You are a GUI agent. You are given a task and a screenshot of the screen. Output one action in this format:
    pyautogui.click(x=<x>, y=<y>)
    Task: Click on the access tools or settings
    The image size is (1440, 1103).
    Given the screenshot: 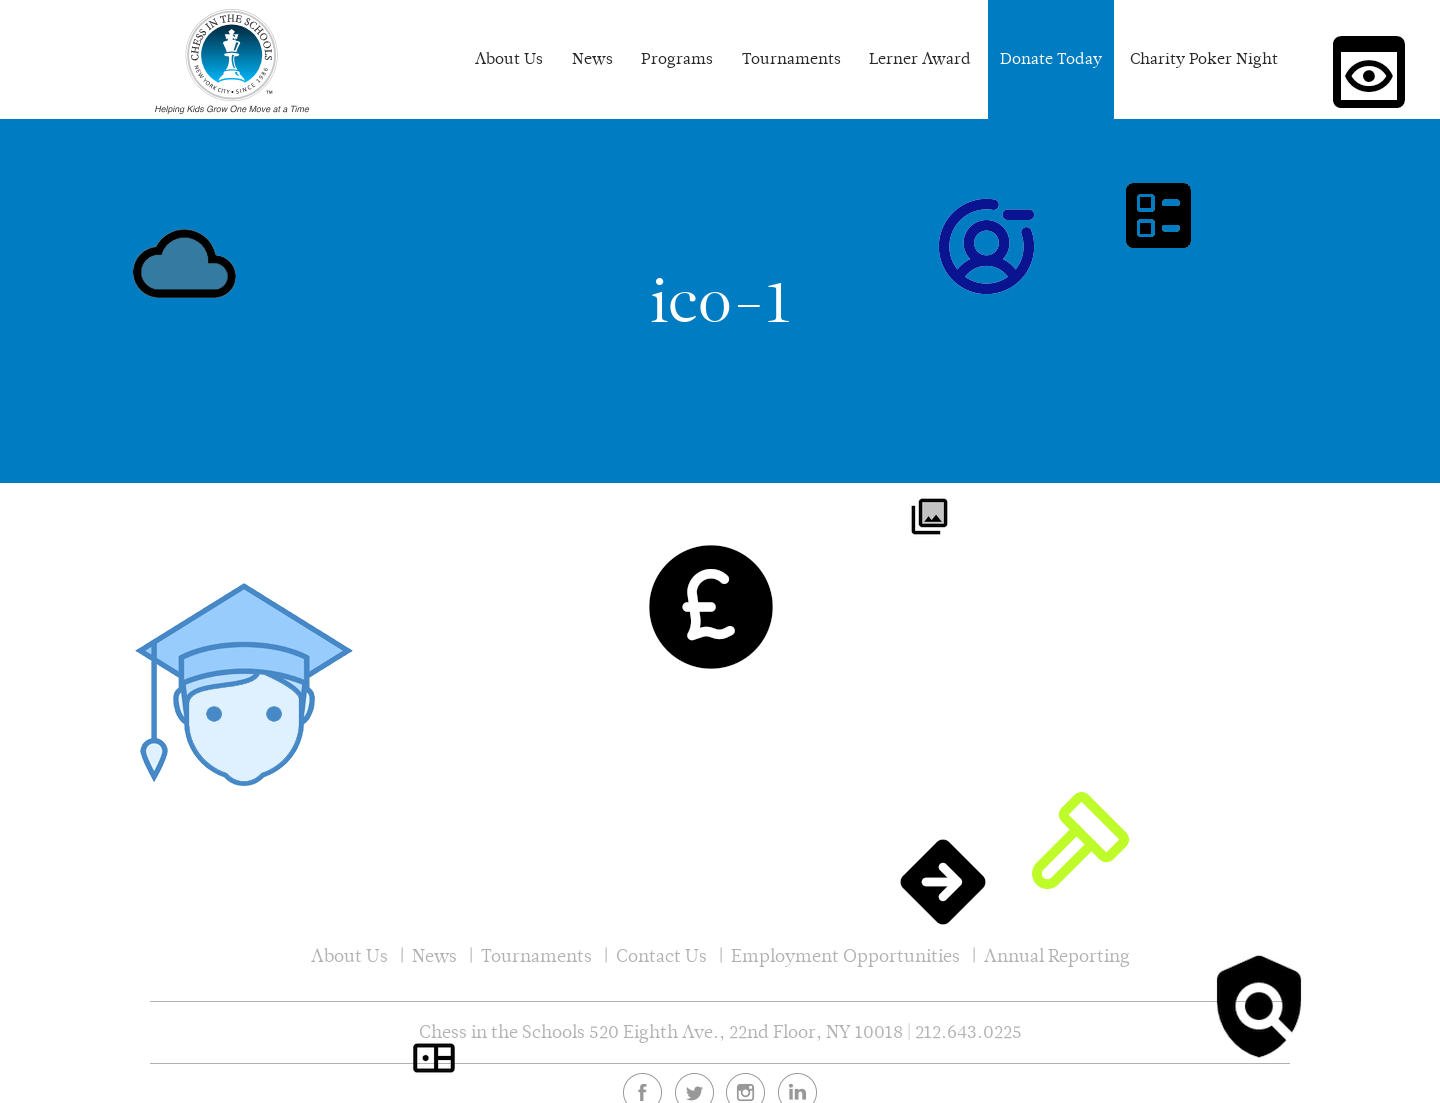 What is the action you would take?
    pyautogui.click(x=1079, y=839)
    